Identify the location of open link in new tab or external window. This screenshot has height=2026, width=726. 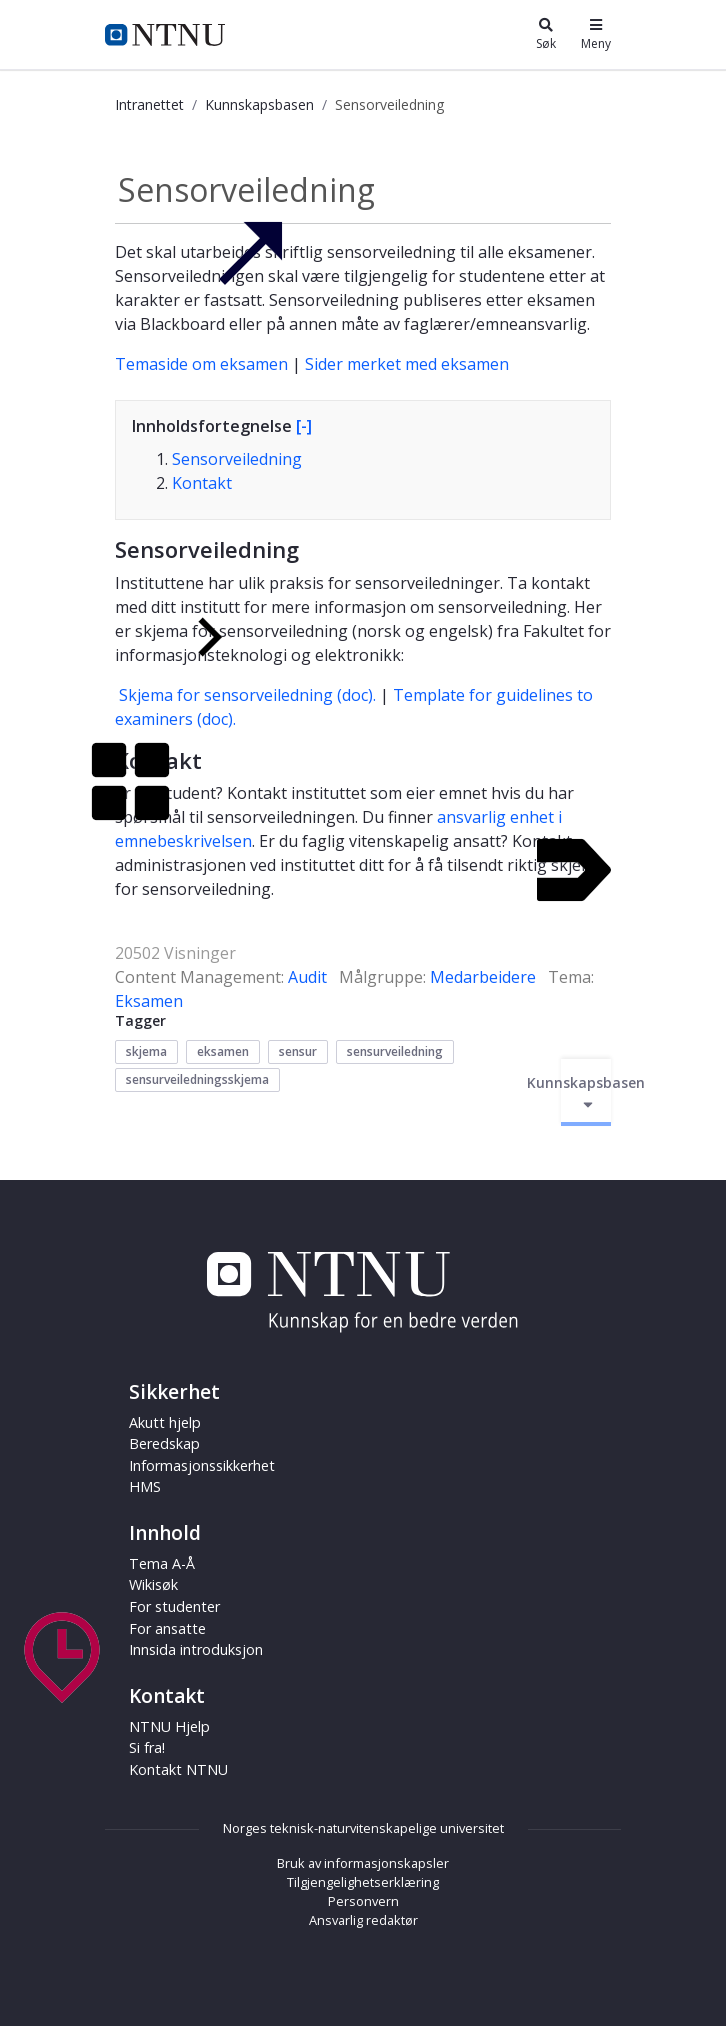
(252, 252).